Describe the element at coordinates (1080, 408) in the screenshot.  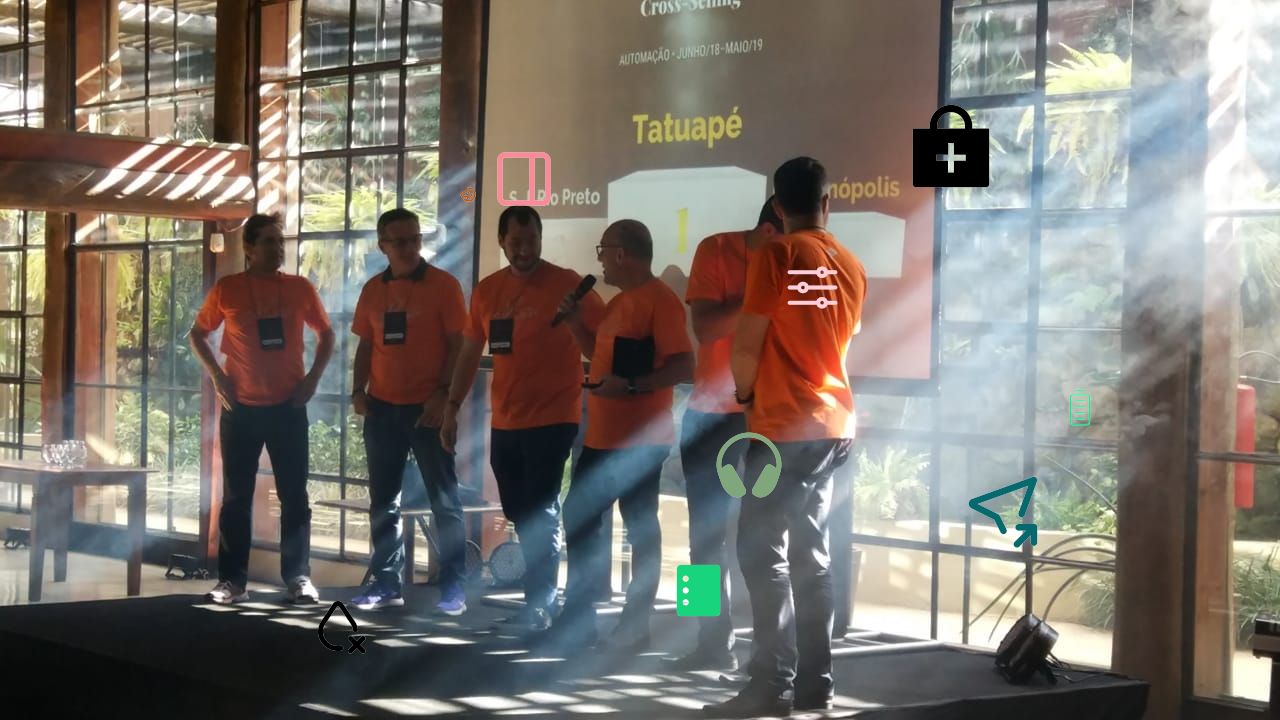
I see `indicates full battery charge` at that location.